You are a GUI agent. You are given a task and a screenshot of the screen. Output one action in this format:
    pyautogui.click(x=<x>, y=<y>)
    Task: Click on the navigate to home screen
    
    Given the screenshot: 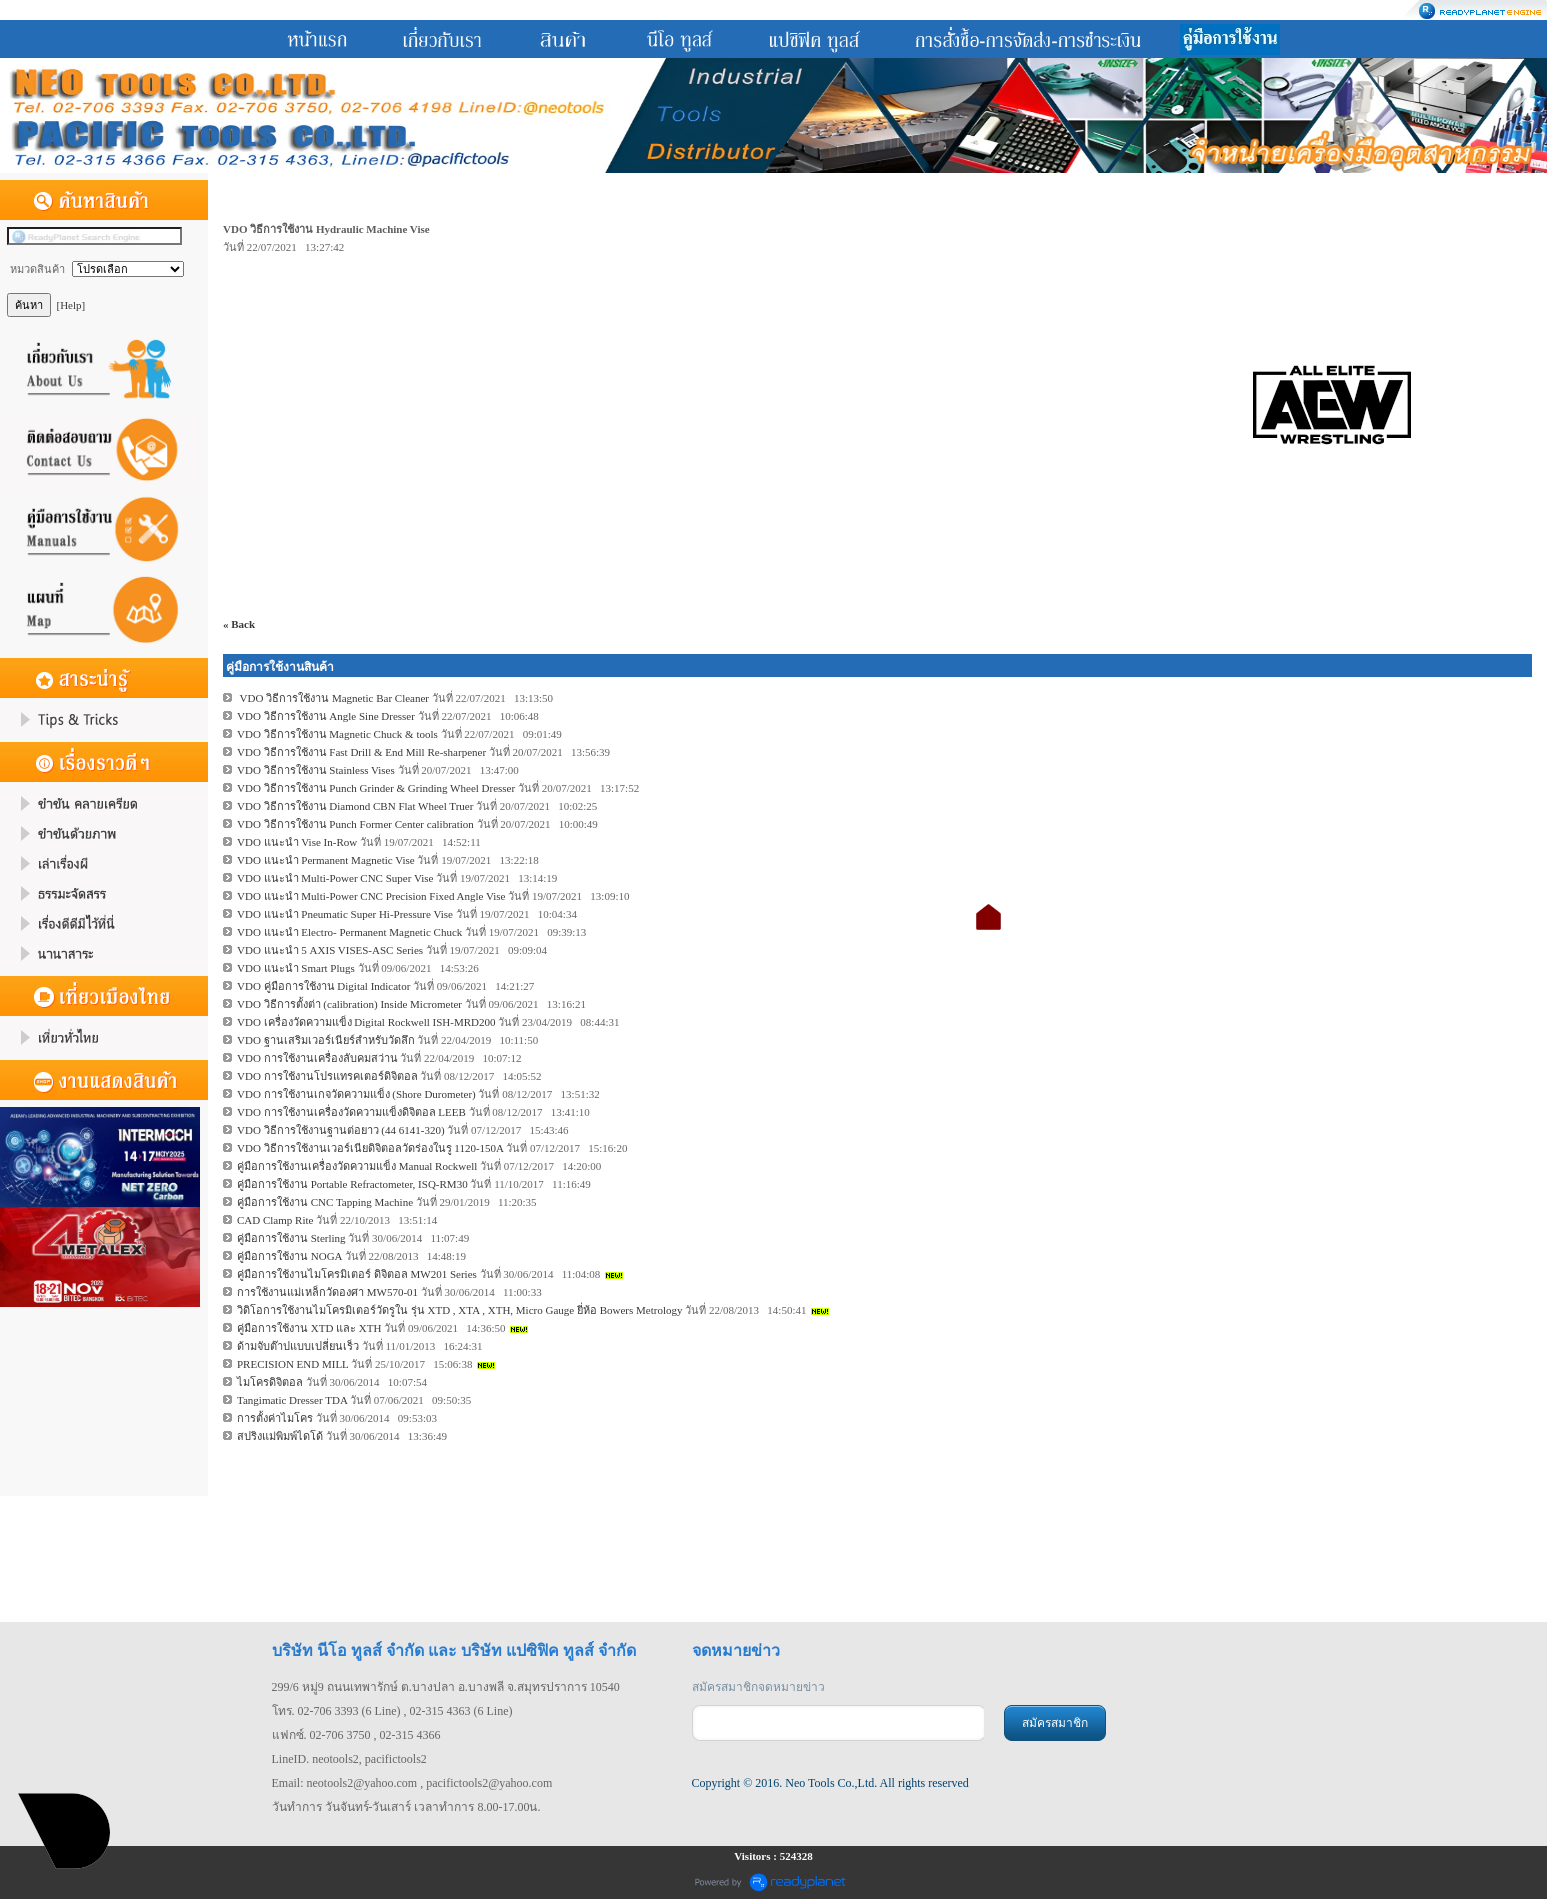 What is the action you would take?
    pyautogui.click(x=988, y=917)
    